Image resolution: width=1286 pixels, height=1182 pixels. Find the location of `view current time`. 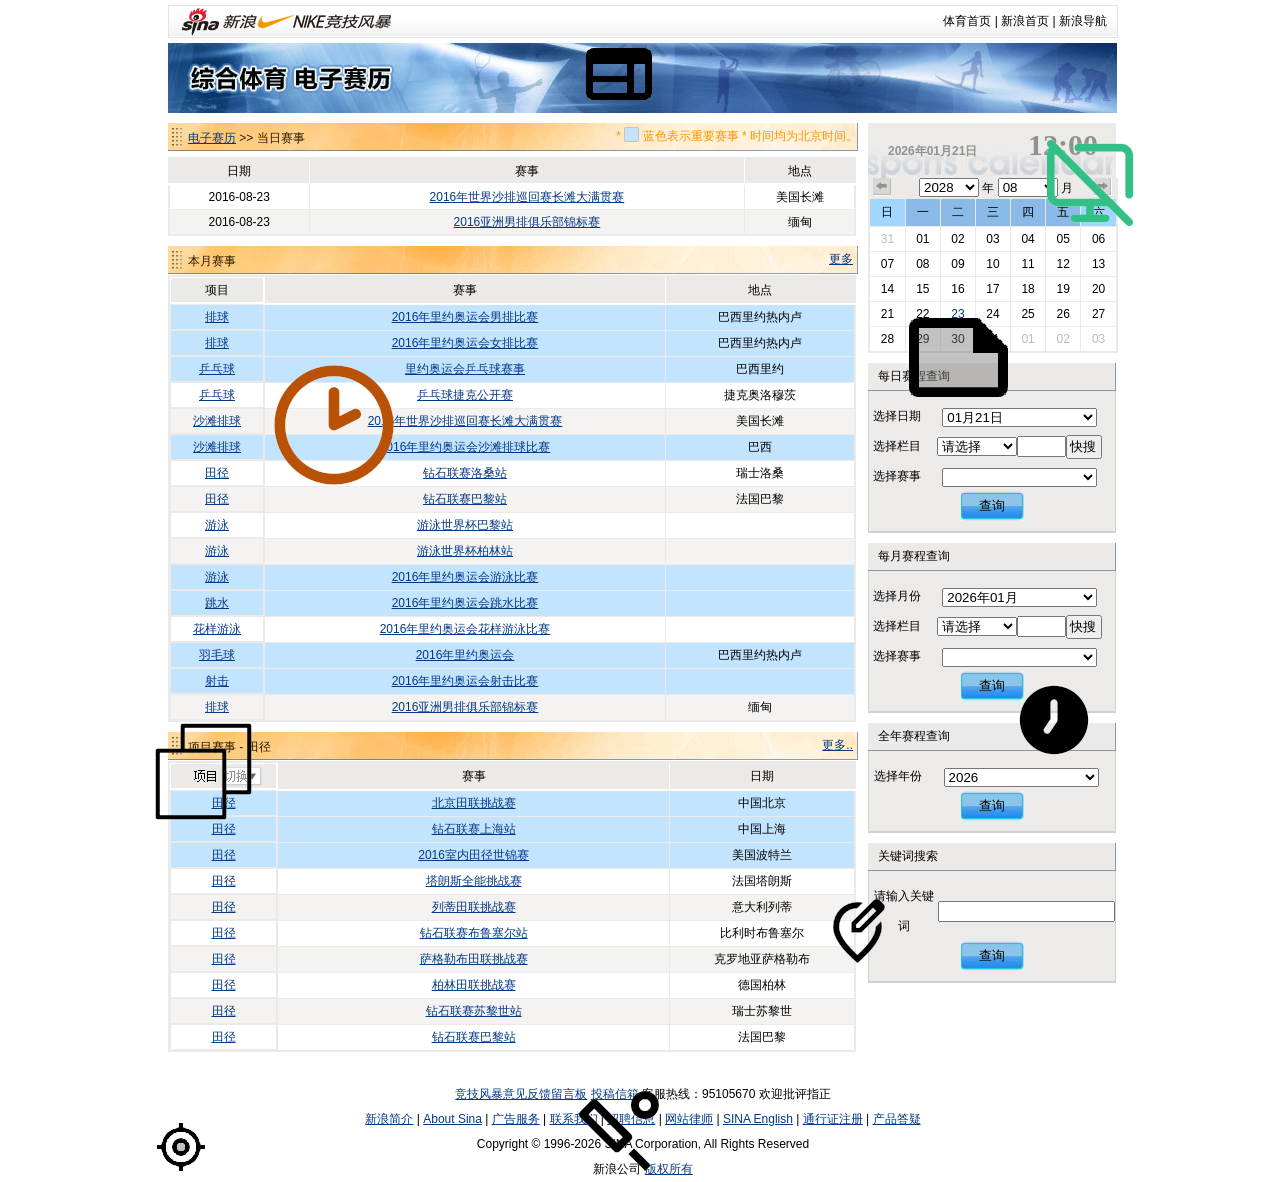

view current time is located at coordinates (334, 425).